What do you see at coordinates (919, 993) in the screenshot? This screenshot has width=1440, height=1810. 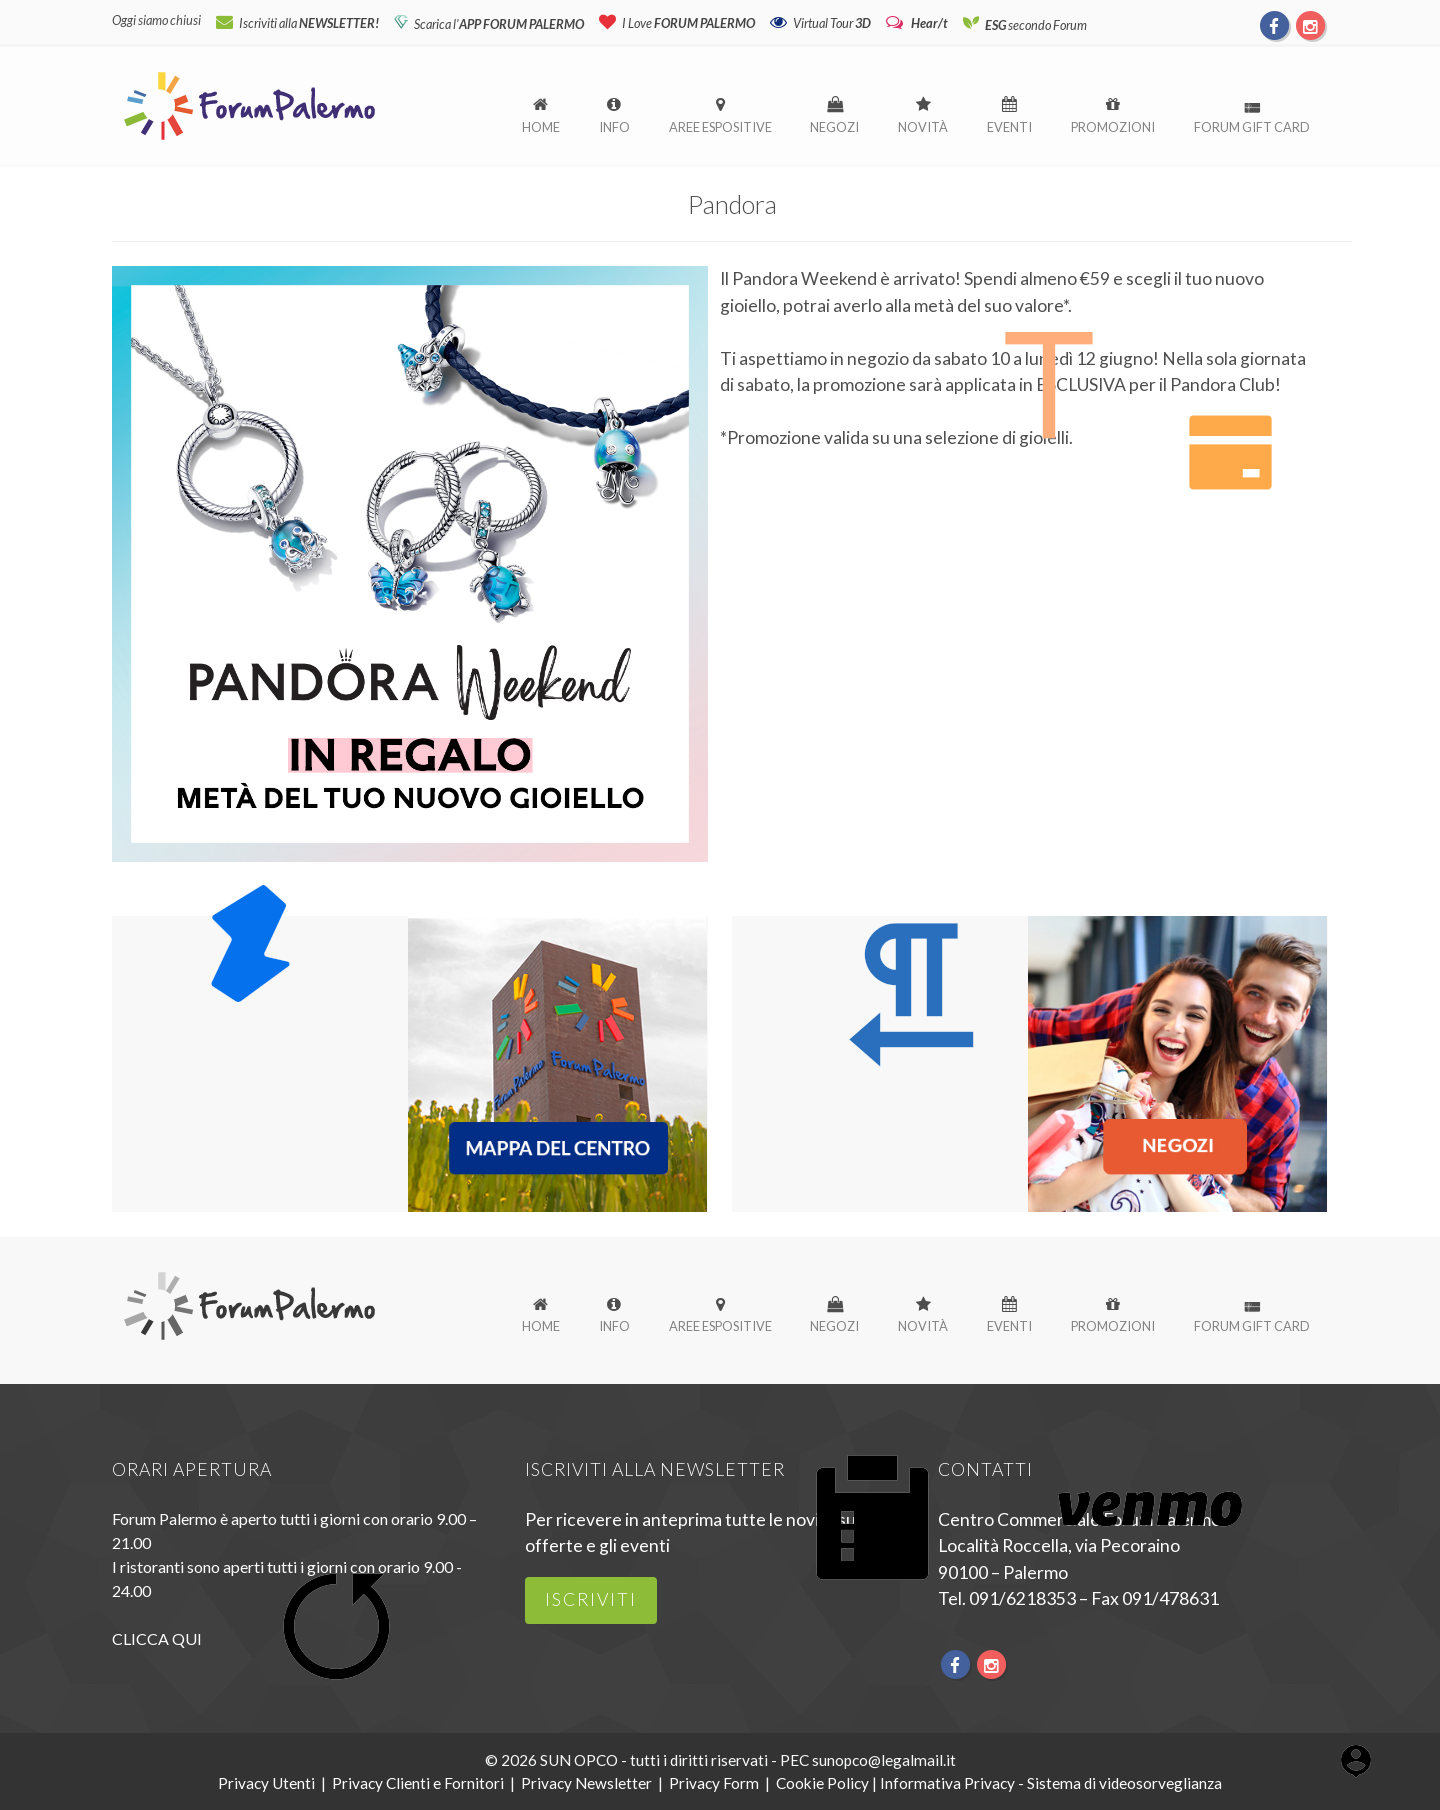 I see `switch text direction to right-to-left` at bounding box center [919, 993].